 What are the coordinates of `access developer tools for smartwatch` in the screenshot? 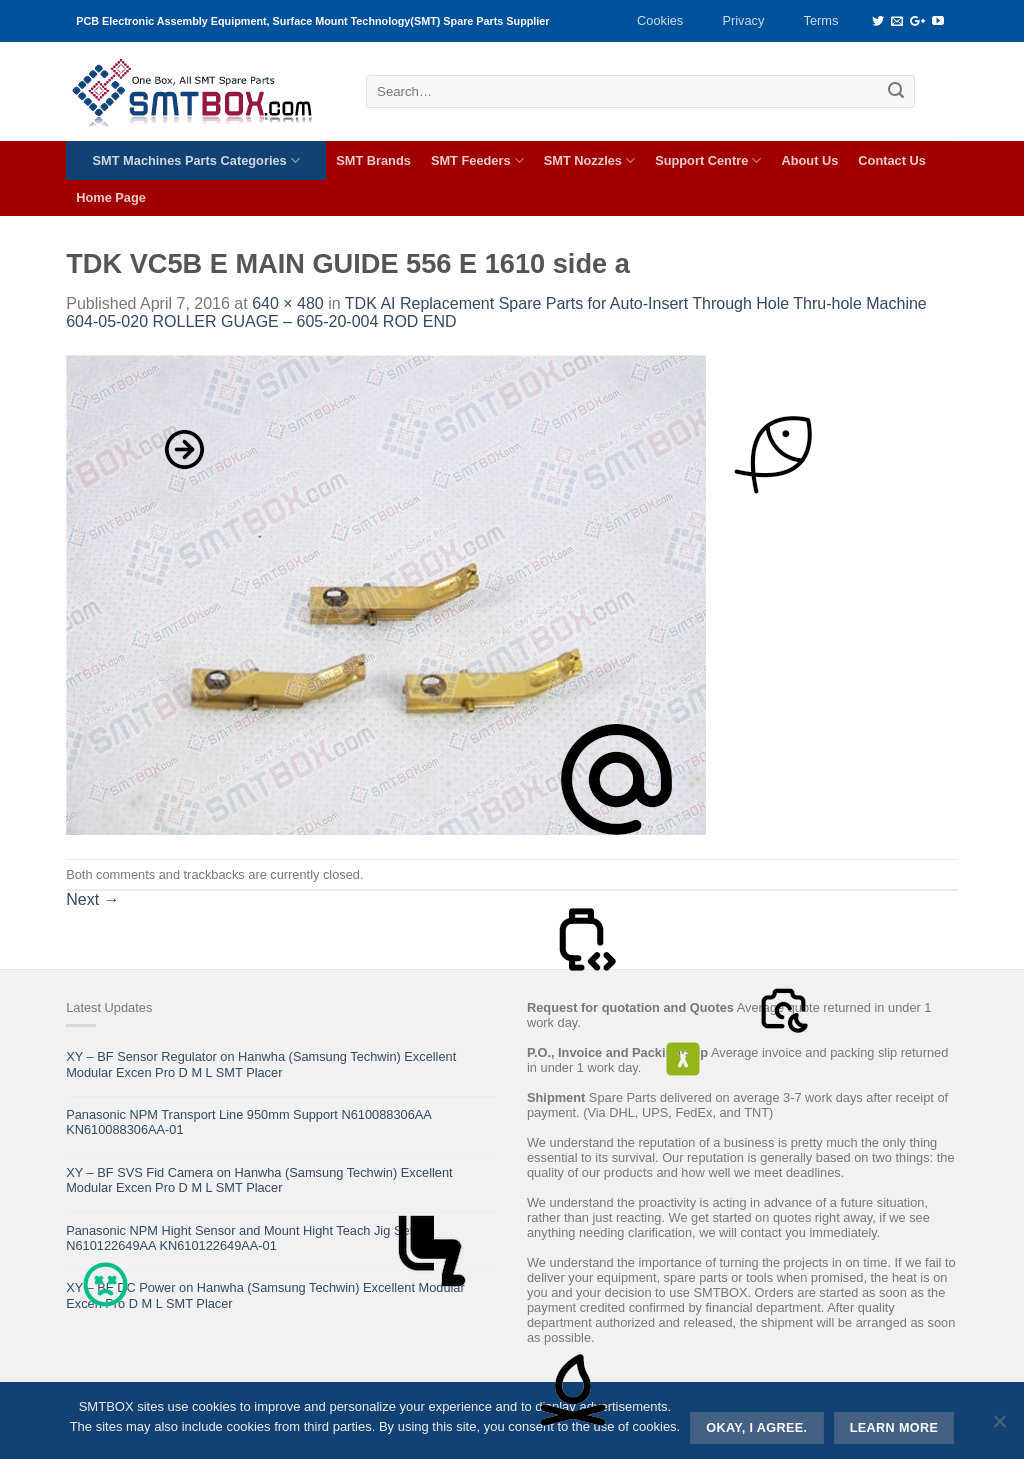 It's located at (581, 939).